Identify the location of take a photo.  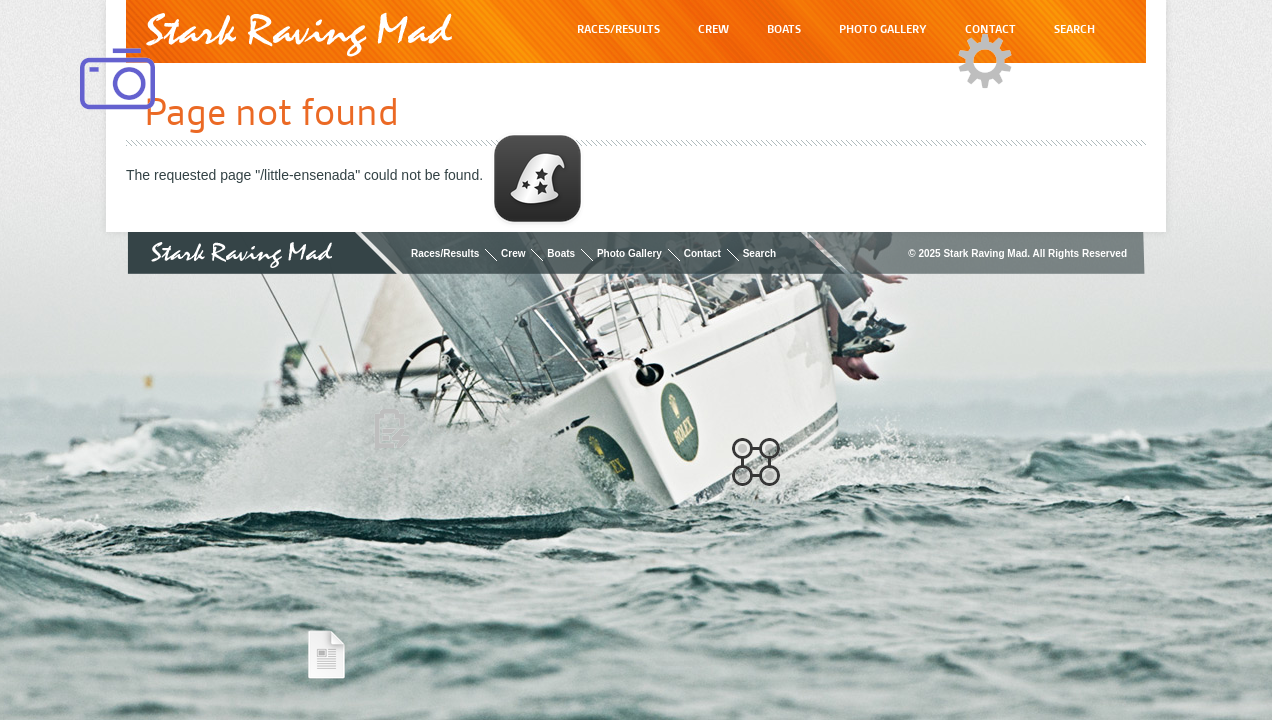
(117, 76).